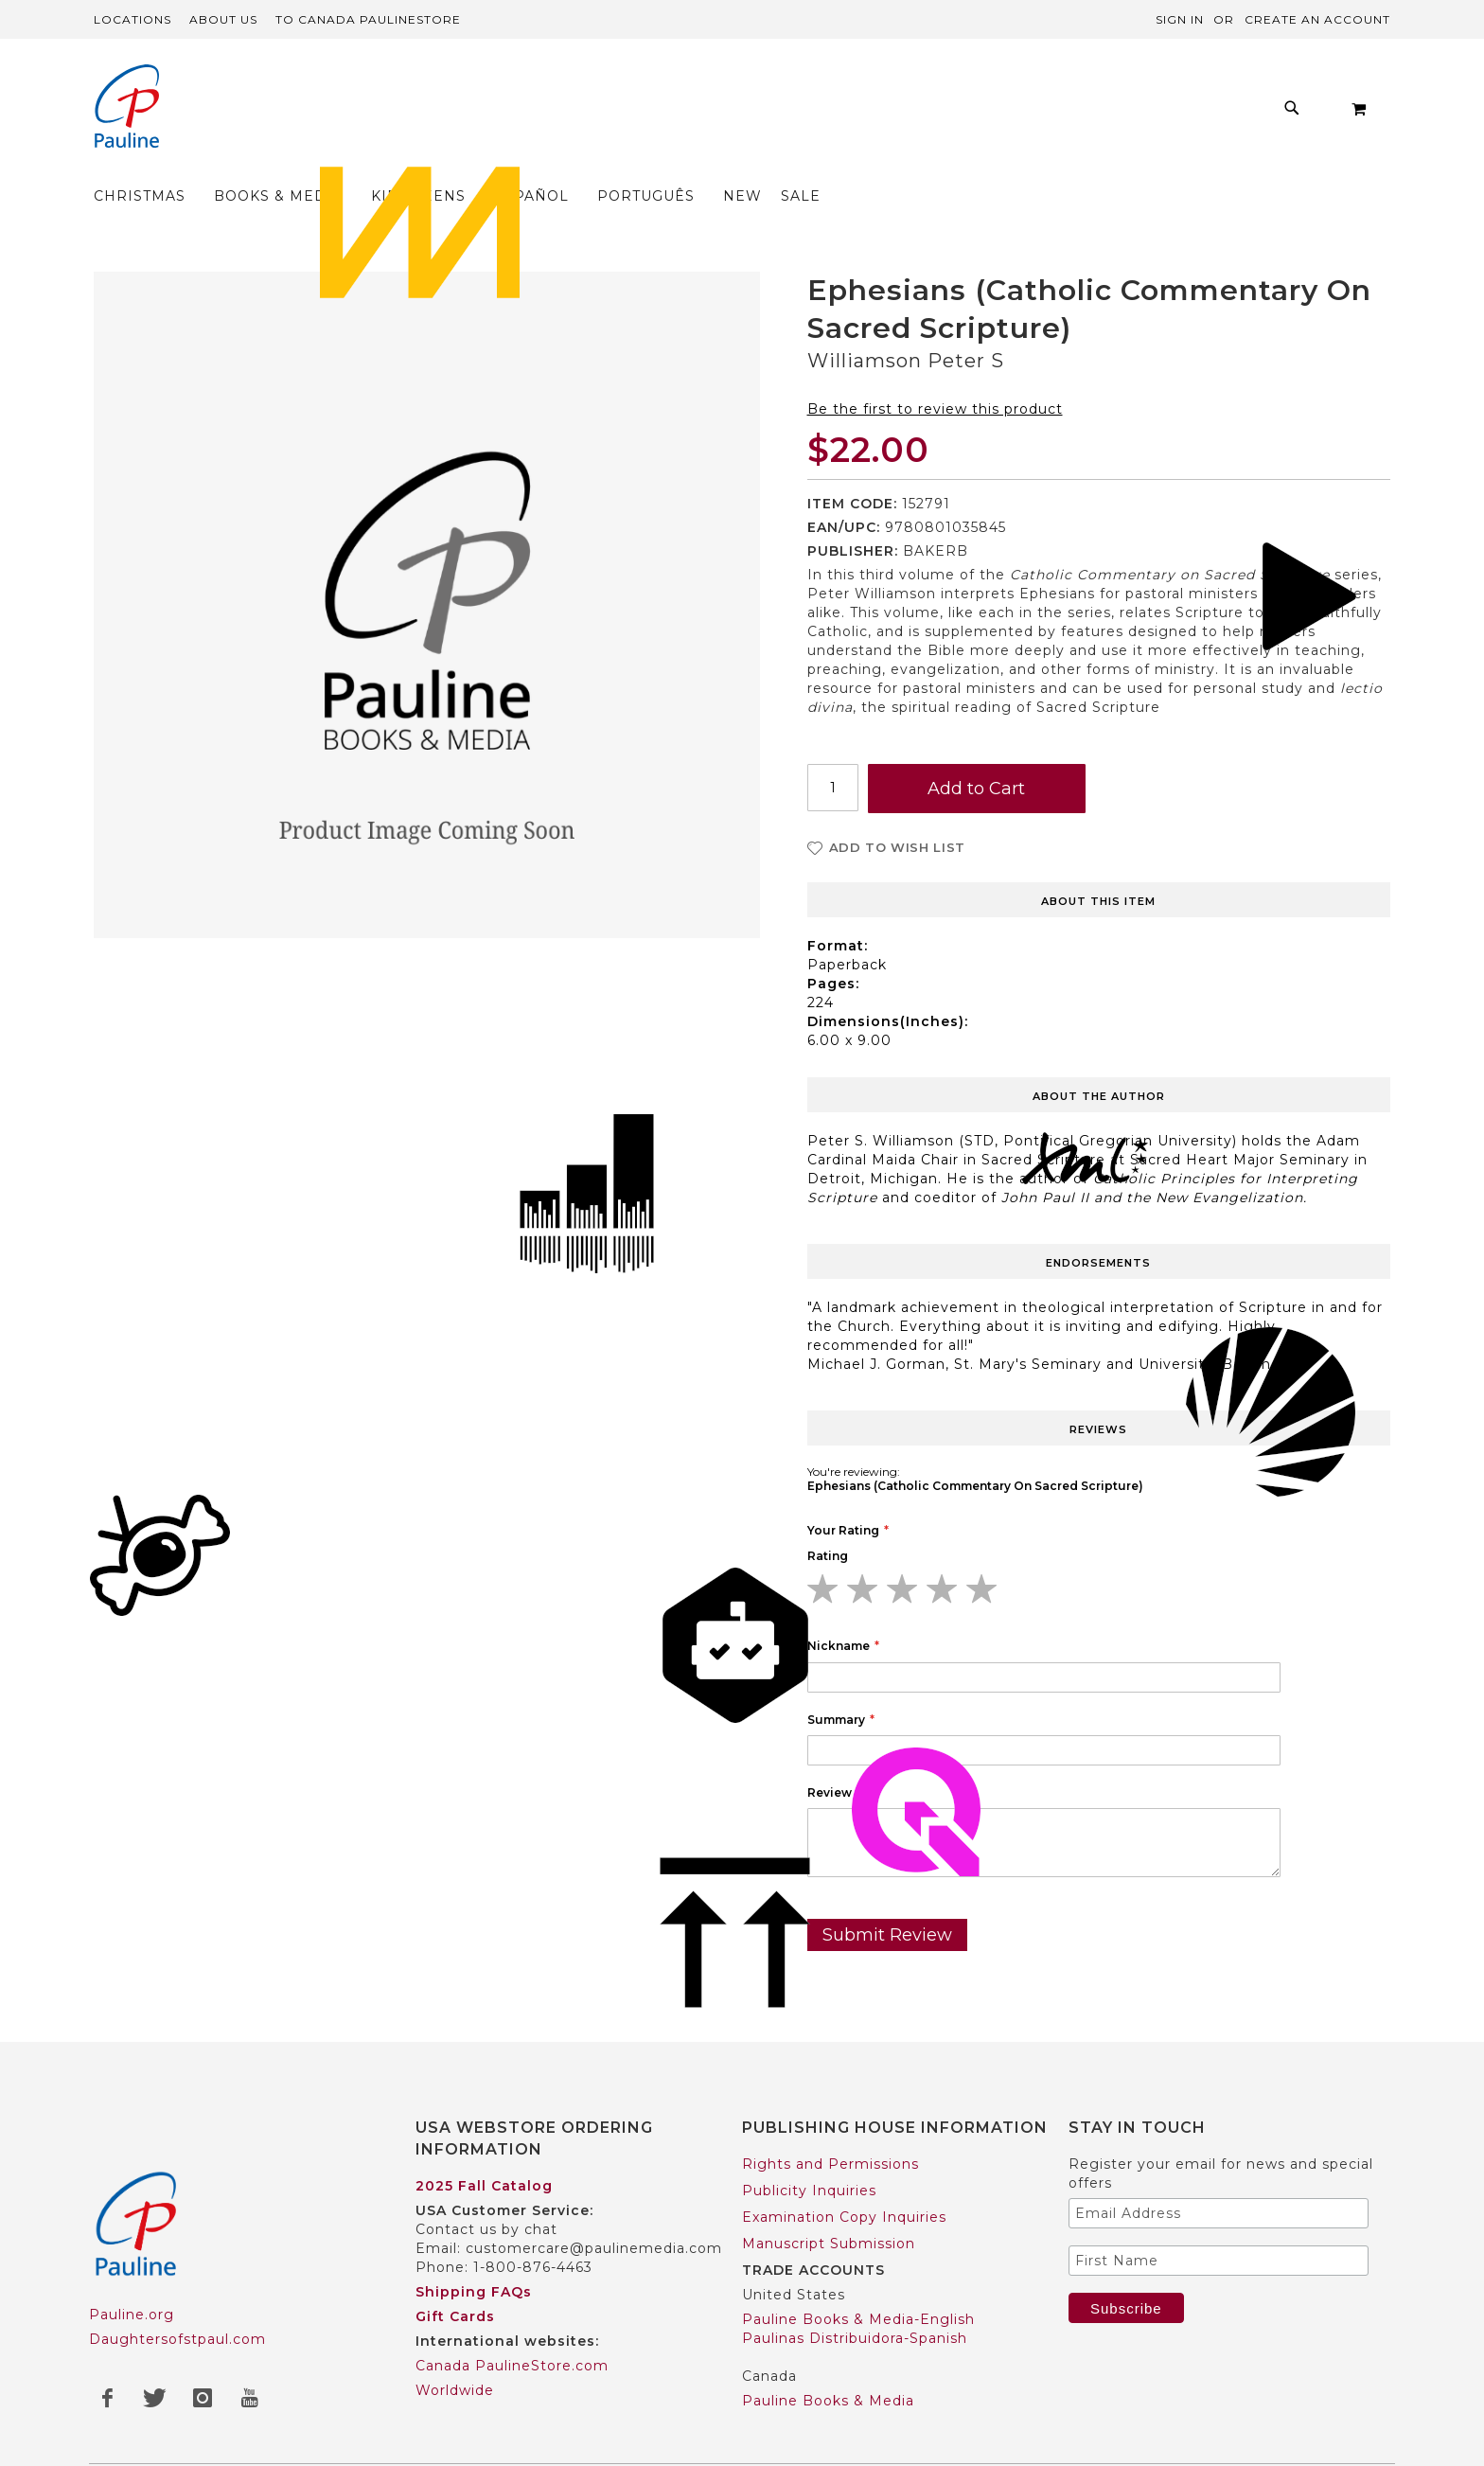 The image size is (1484, 2466). Describe the element at coordinates (734, 1932) in the screenshot. I see `align selected content to the top edge` at that location.